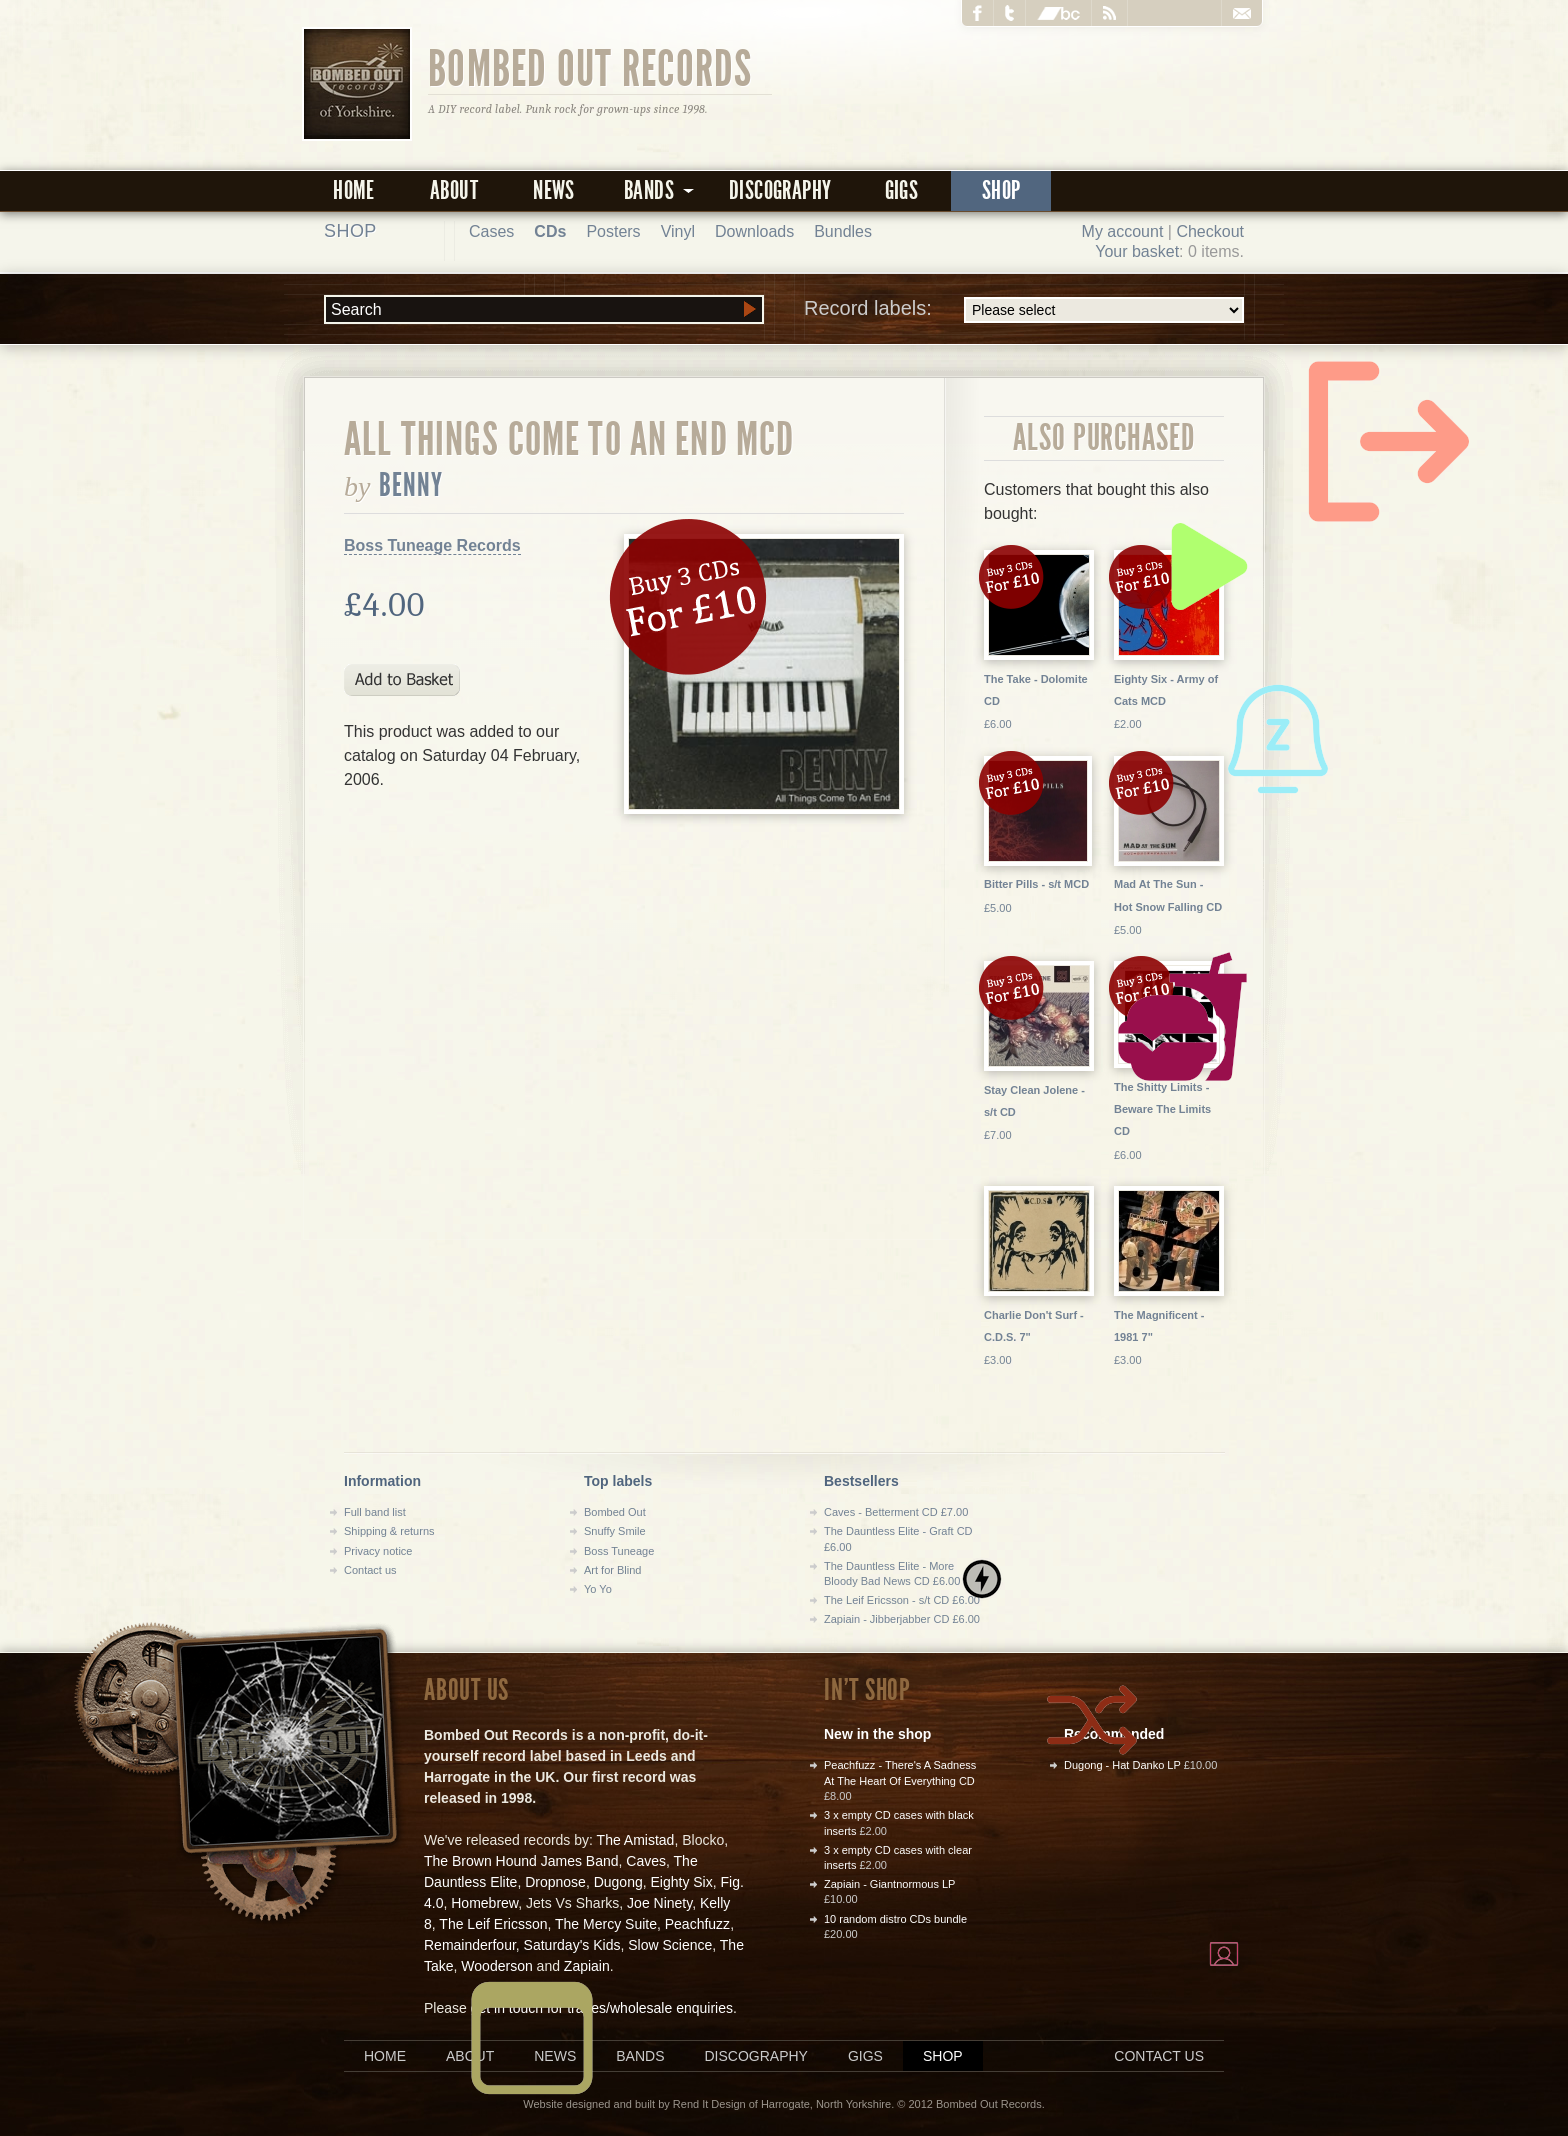  What do you see at coordinates (1209, 566) in the screenshot?
I see `play media or video content` at bounding box center [1209, 566].